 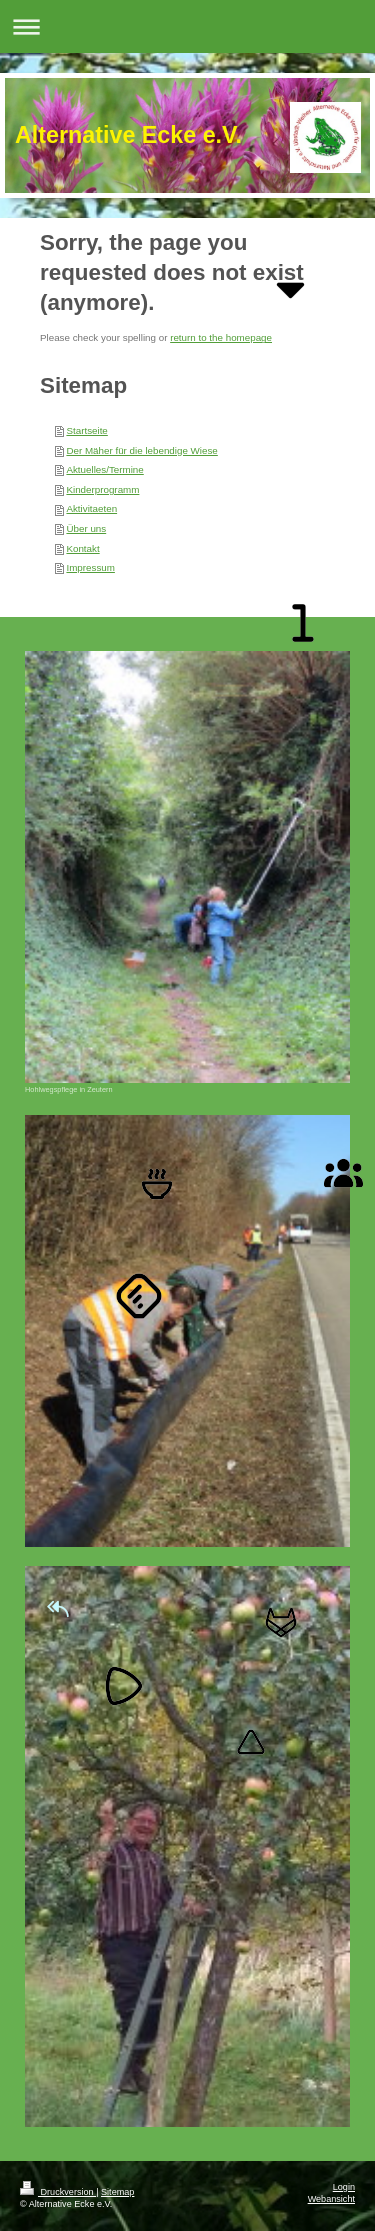 I want to click on view all users or team members, so click(x=343, y=1173).